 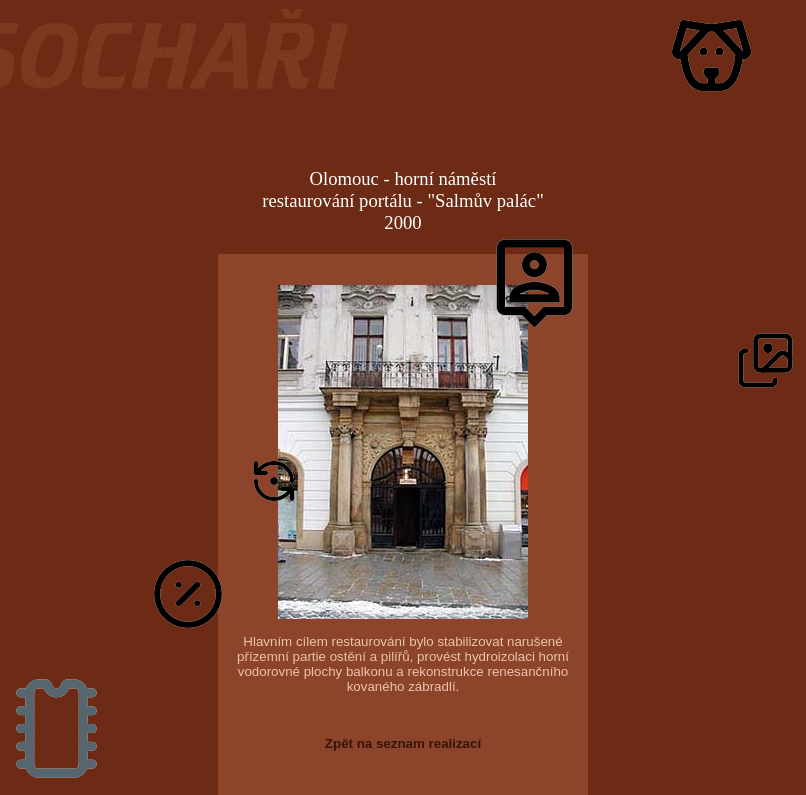 What do you see at coordinates (711, 55) in the screenshot?
I see `browse pet-related content or services` at bounding box center [711, 55].